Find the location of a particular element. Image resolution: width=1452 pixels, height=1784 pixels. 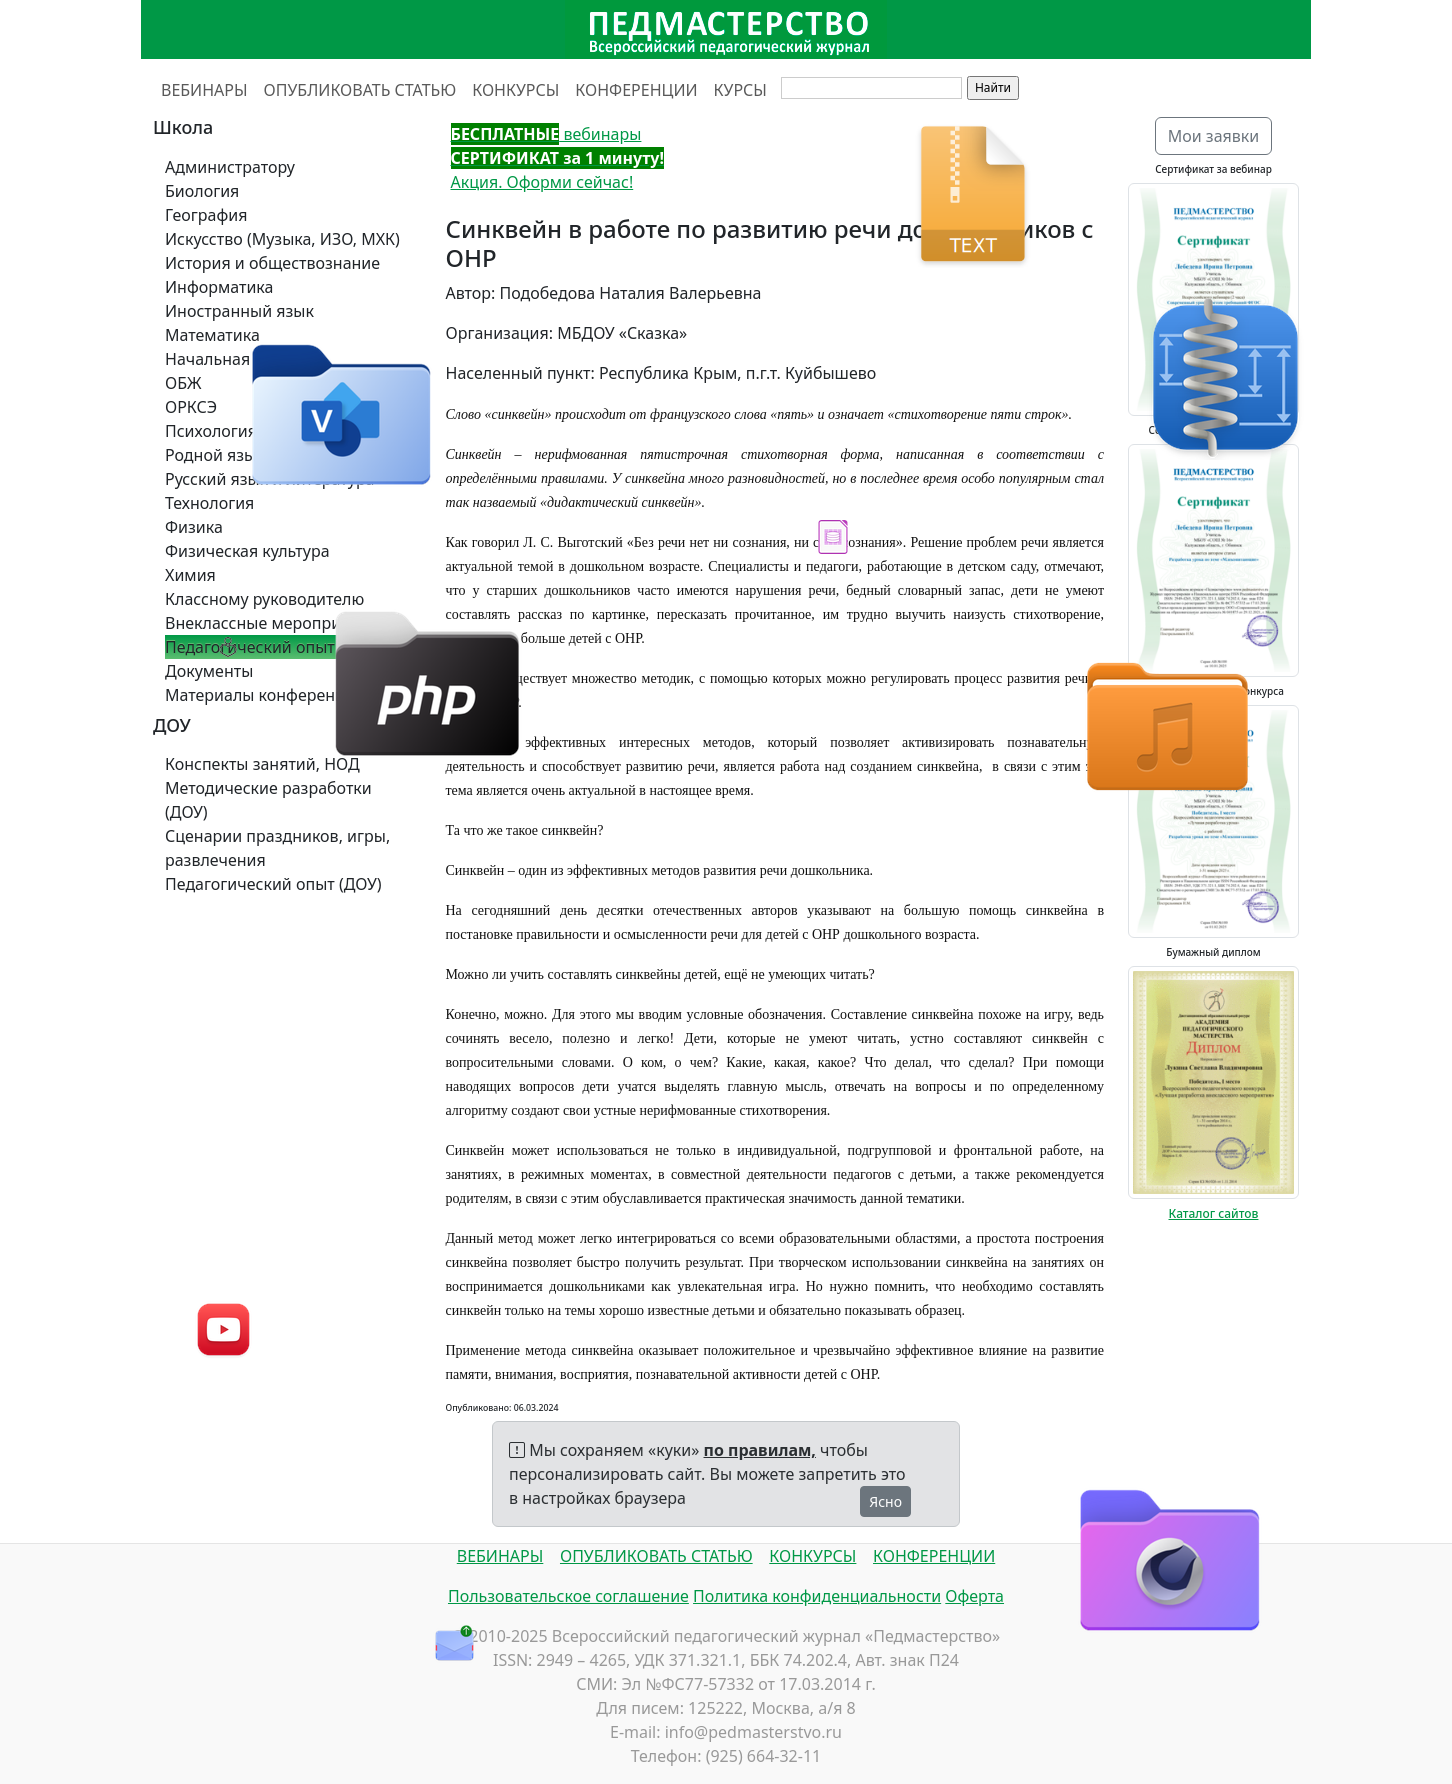

compressed archive file type indicator is located at coordinates (973, 196).